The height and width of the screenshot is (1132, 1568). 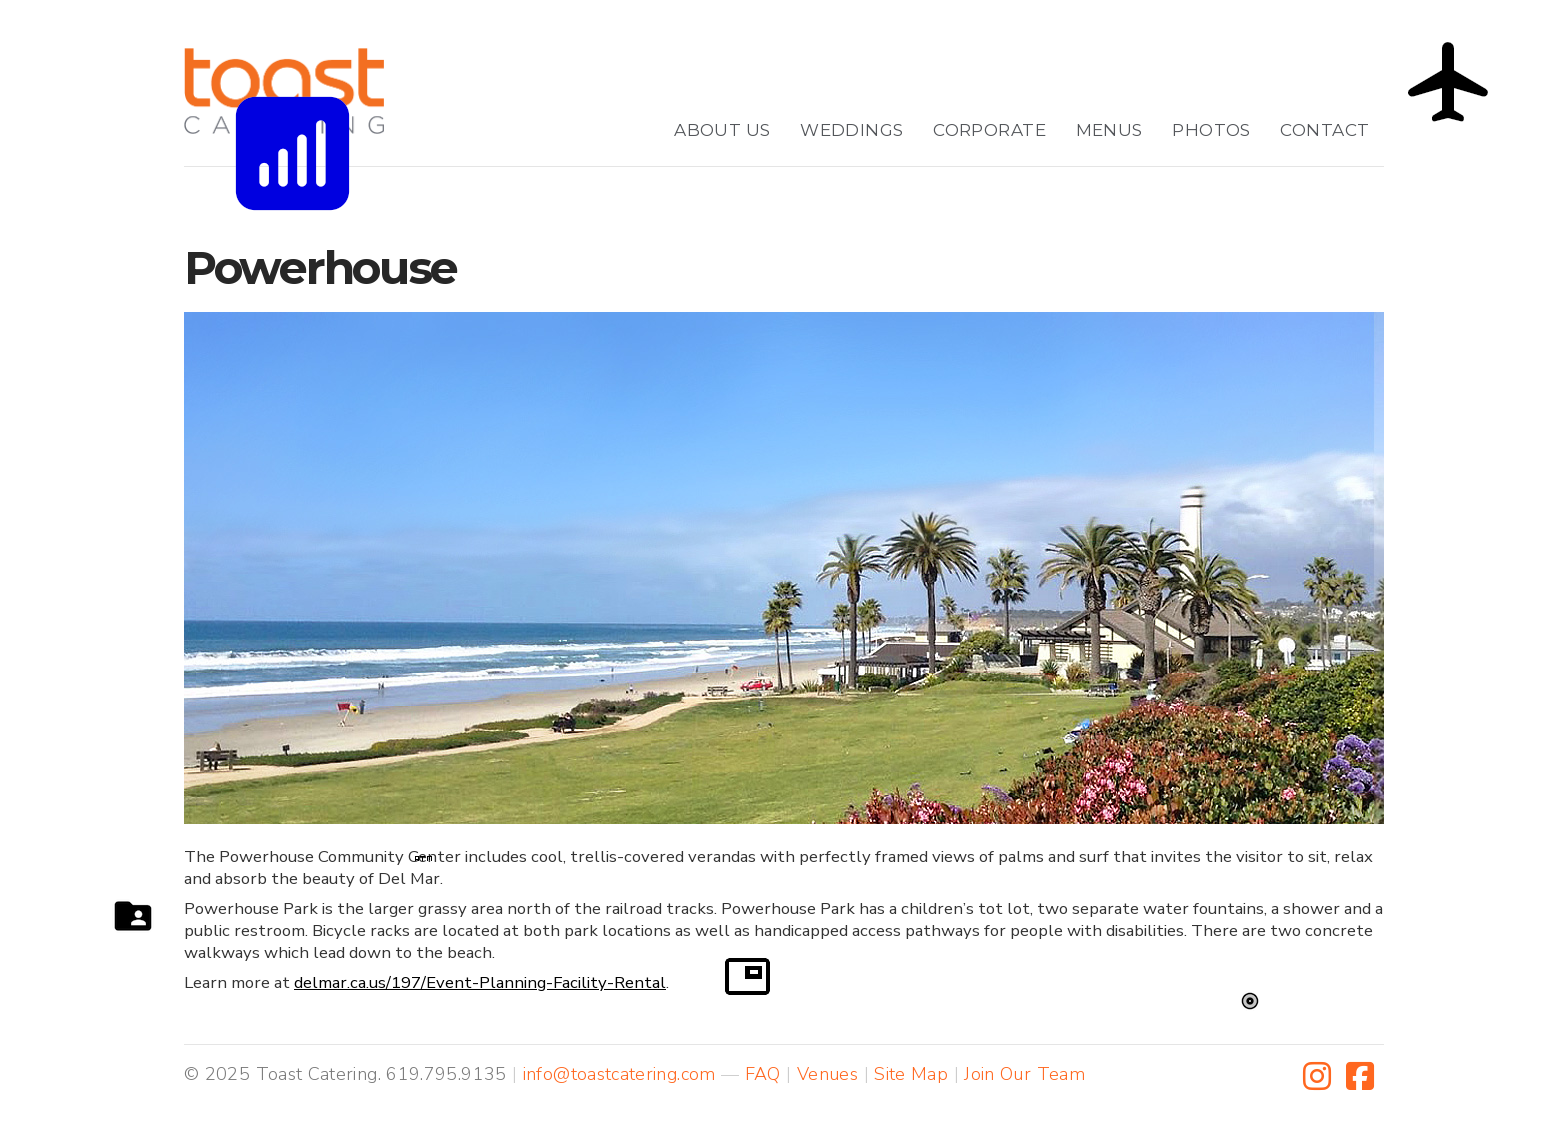 What do you see at coordinates (1250, 1001) in the screenshot?
I see `browse music albums` at bounding box center [1250, 1001].